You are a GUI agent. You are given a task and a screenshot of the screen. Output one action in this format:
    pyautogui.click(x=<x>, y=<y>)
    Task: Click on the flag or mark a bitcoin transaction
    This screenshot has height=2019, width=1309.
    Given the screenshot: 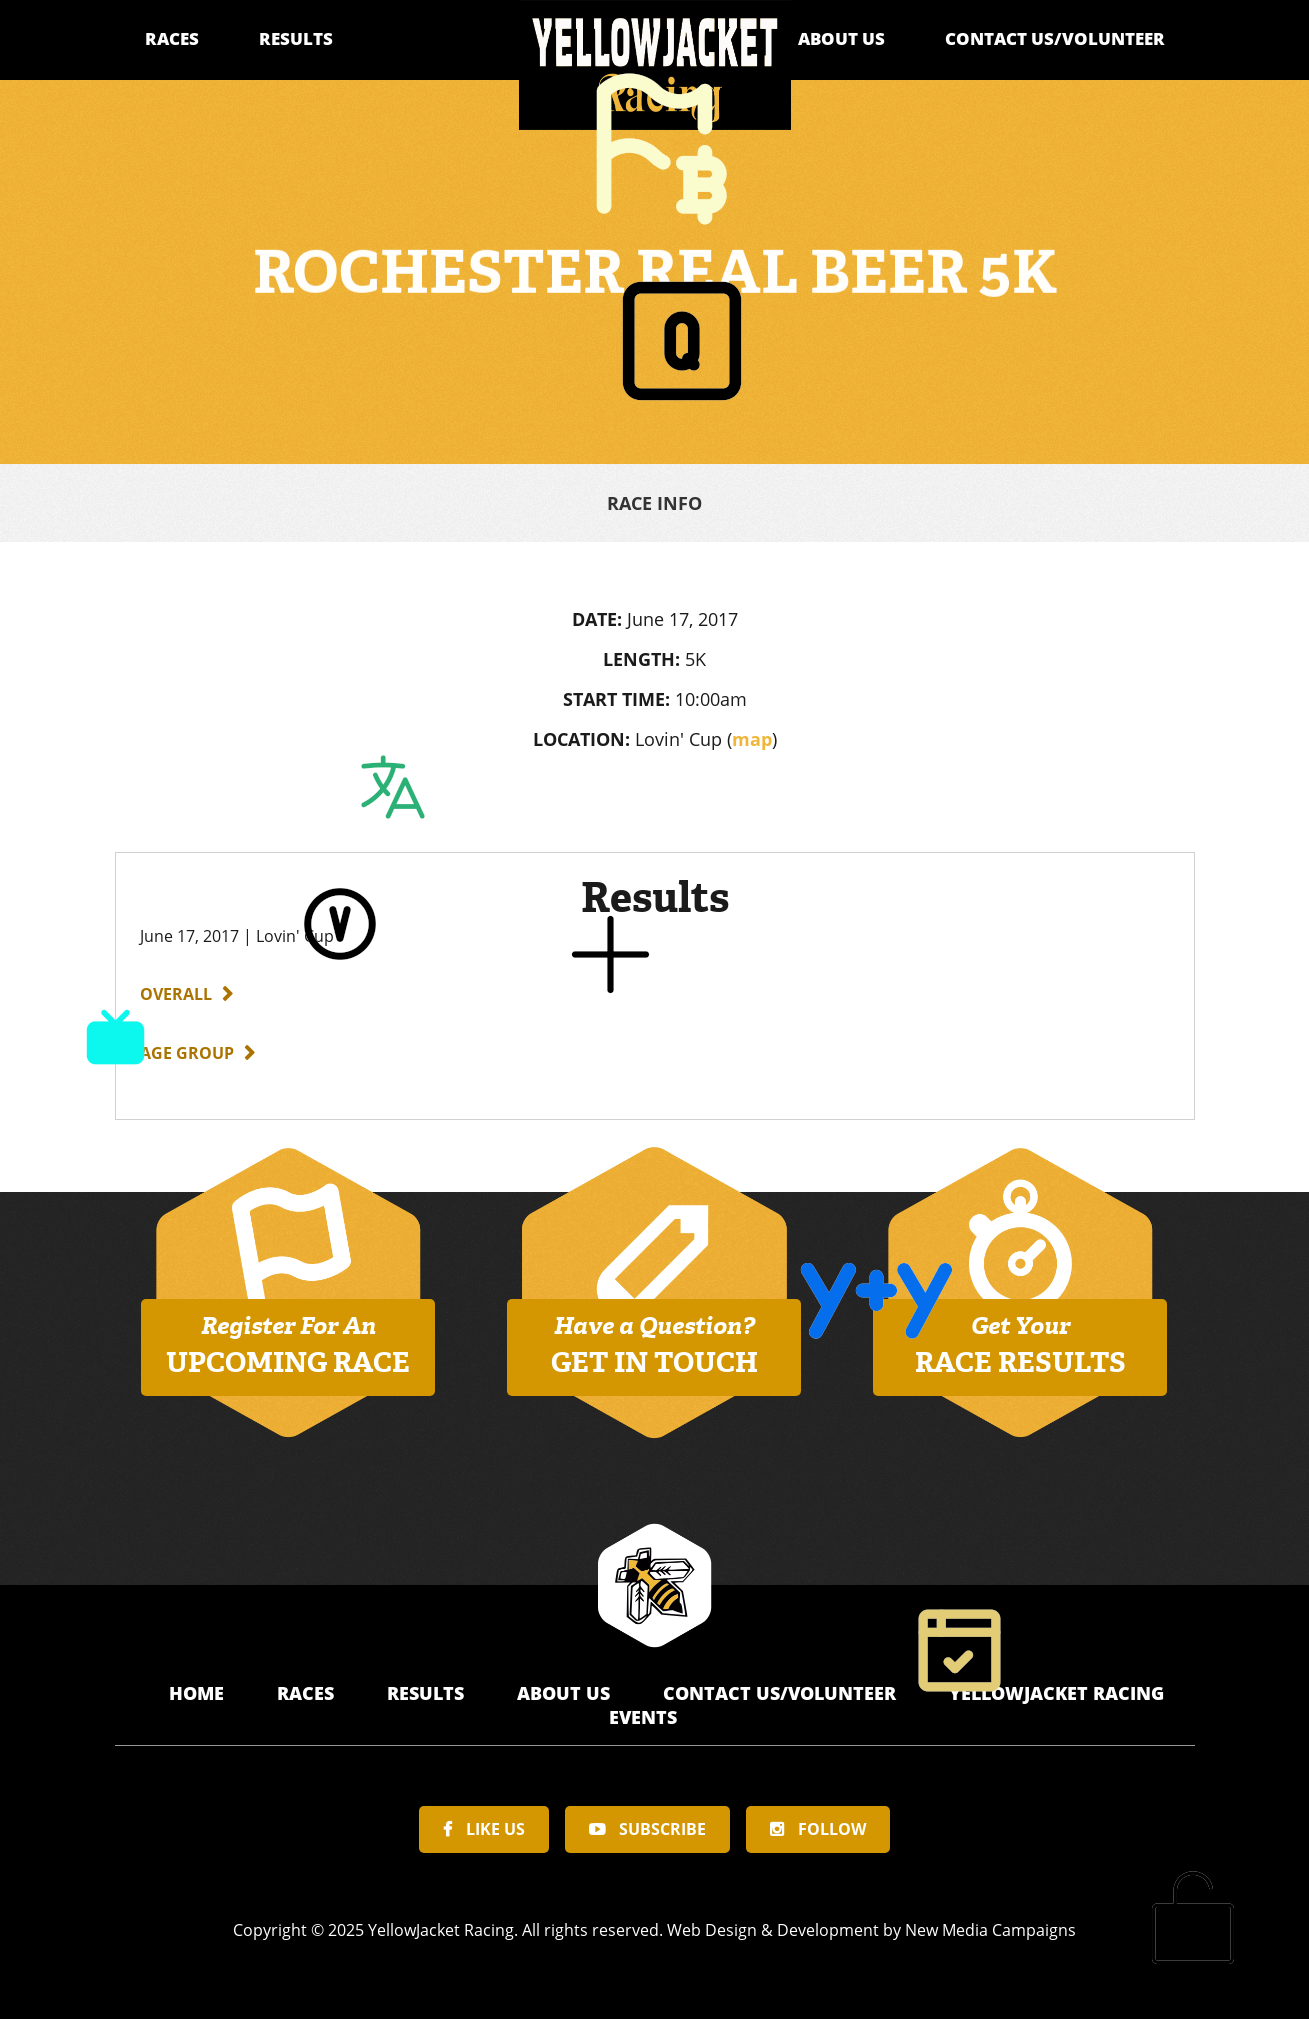 What is the action you would take?
    pyautogui.click(x=654, y=141)
    